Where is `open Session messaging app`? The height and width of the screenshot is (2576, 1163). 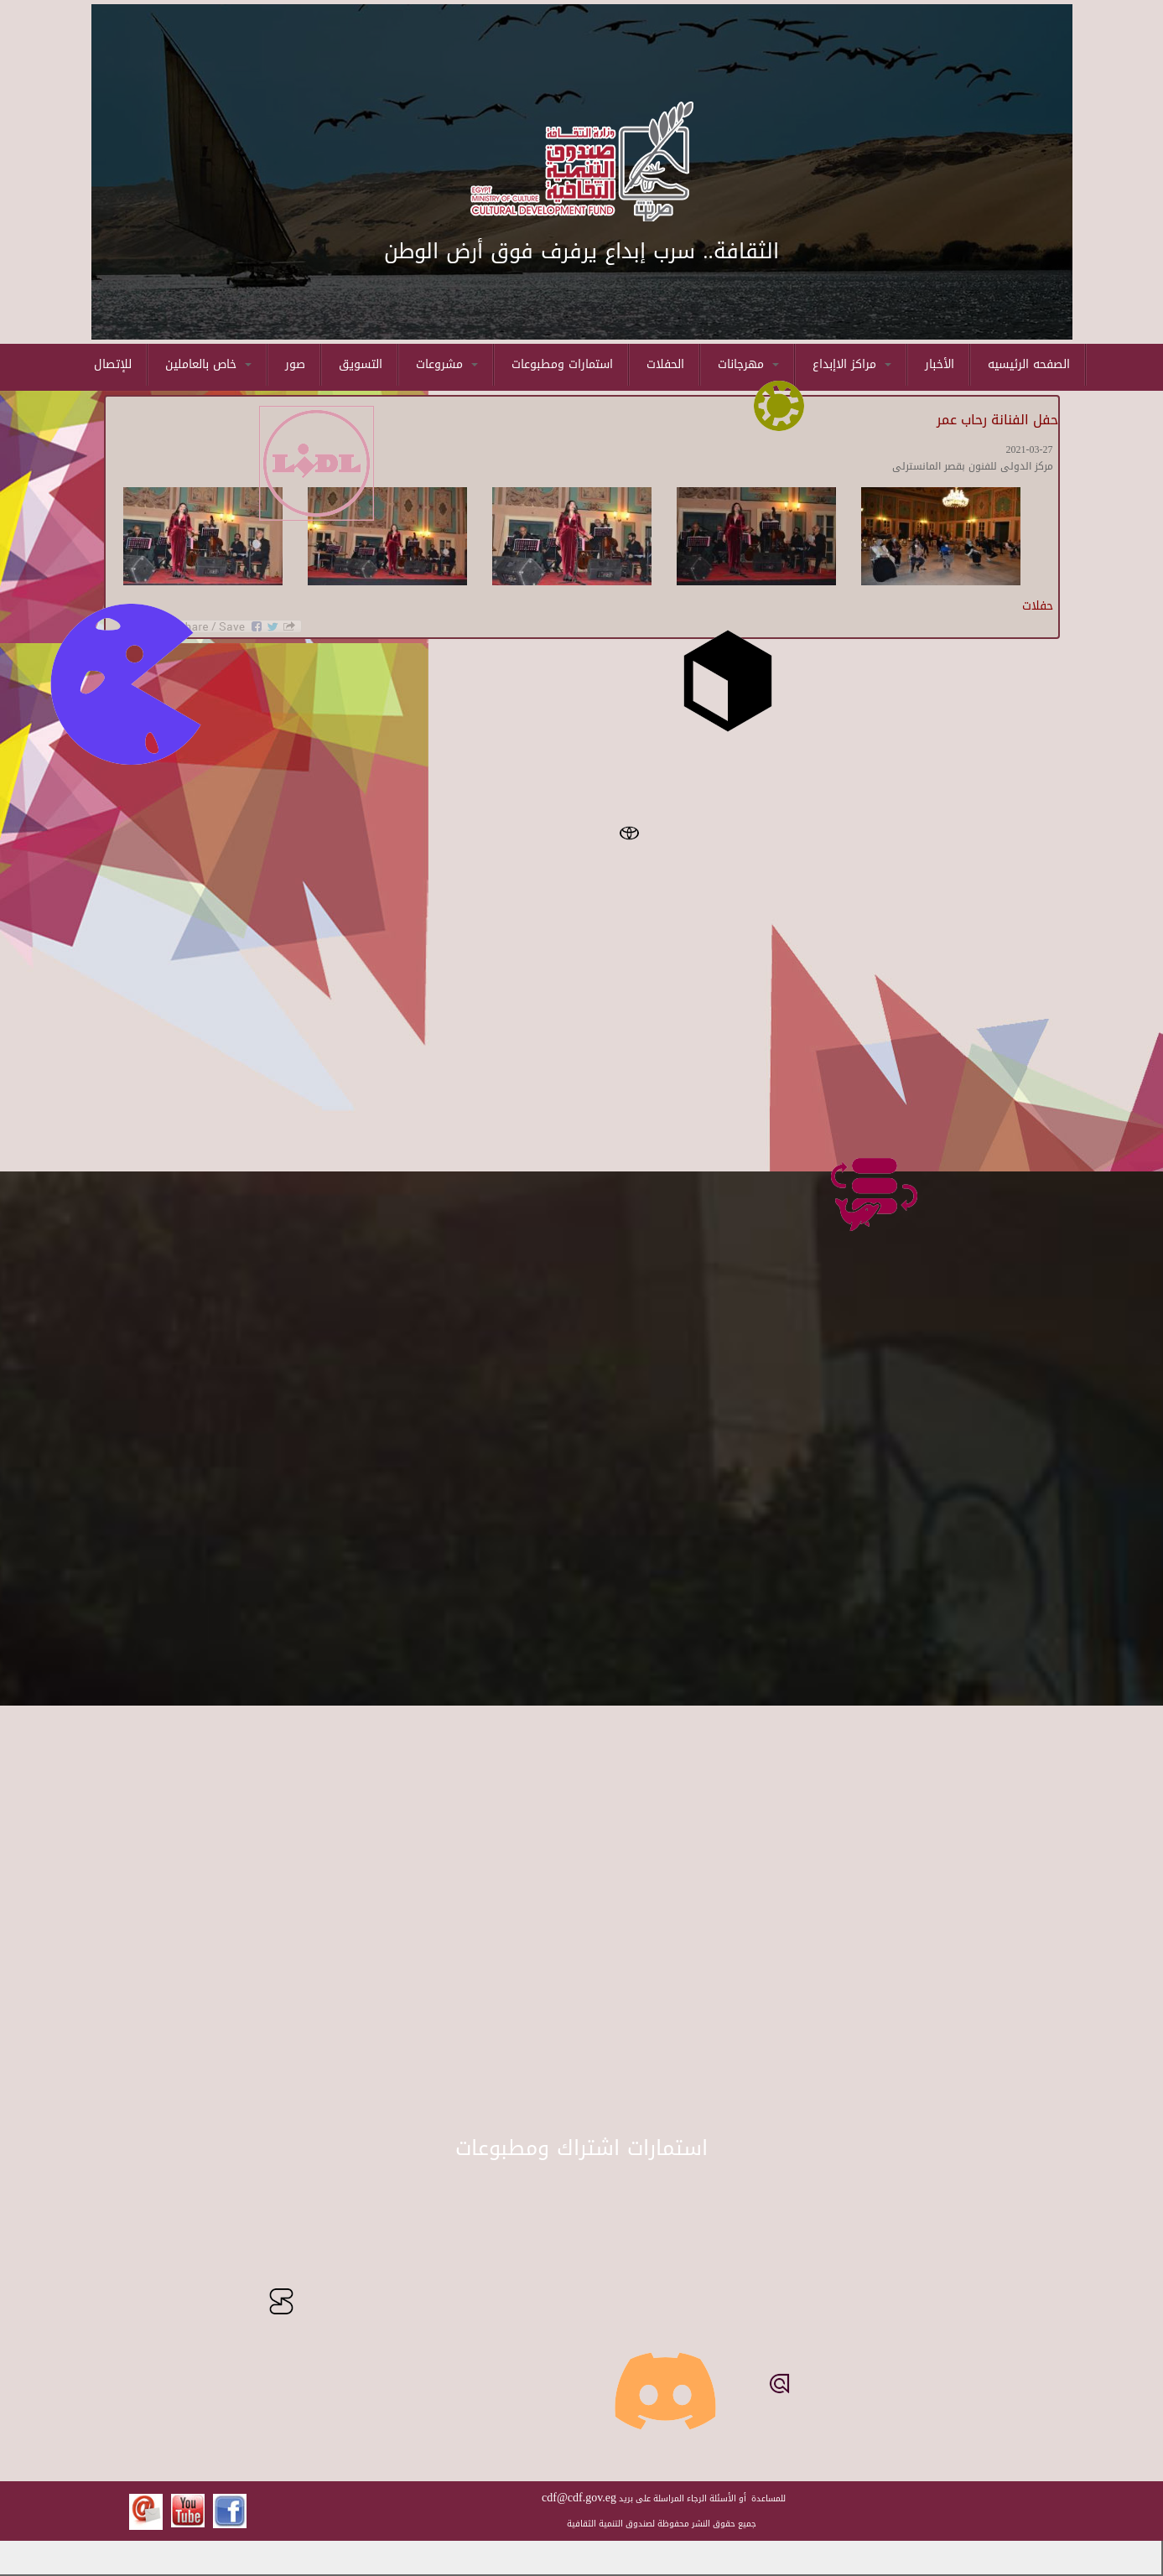
open Session messaging app is located at coordinates (281, 2301).